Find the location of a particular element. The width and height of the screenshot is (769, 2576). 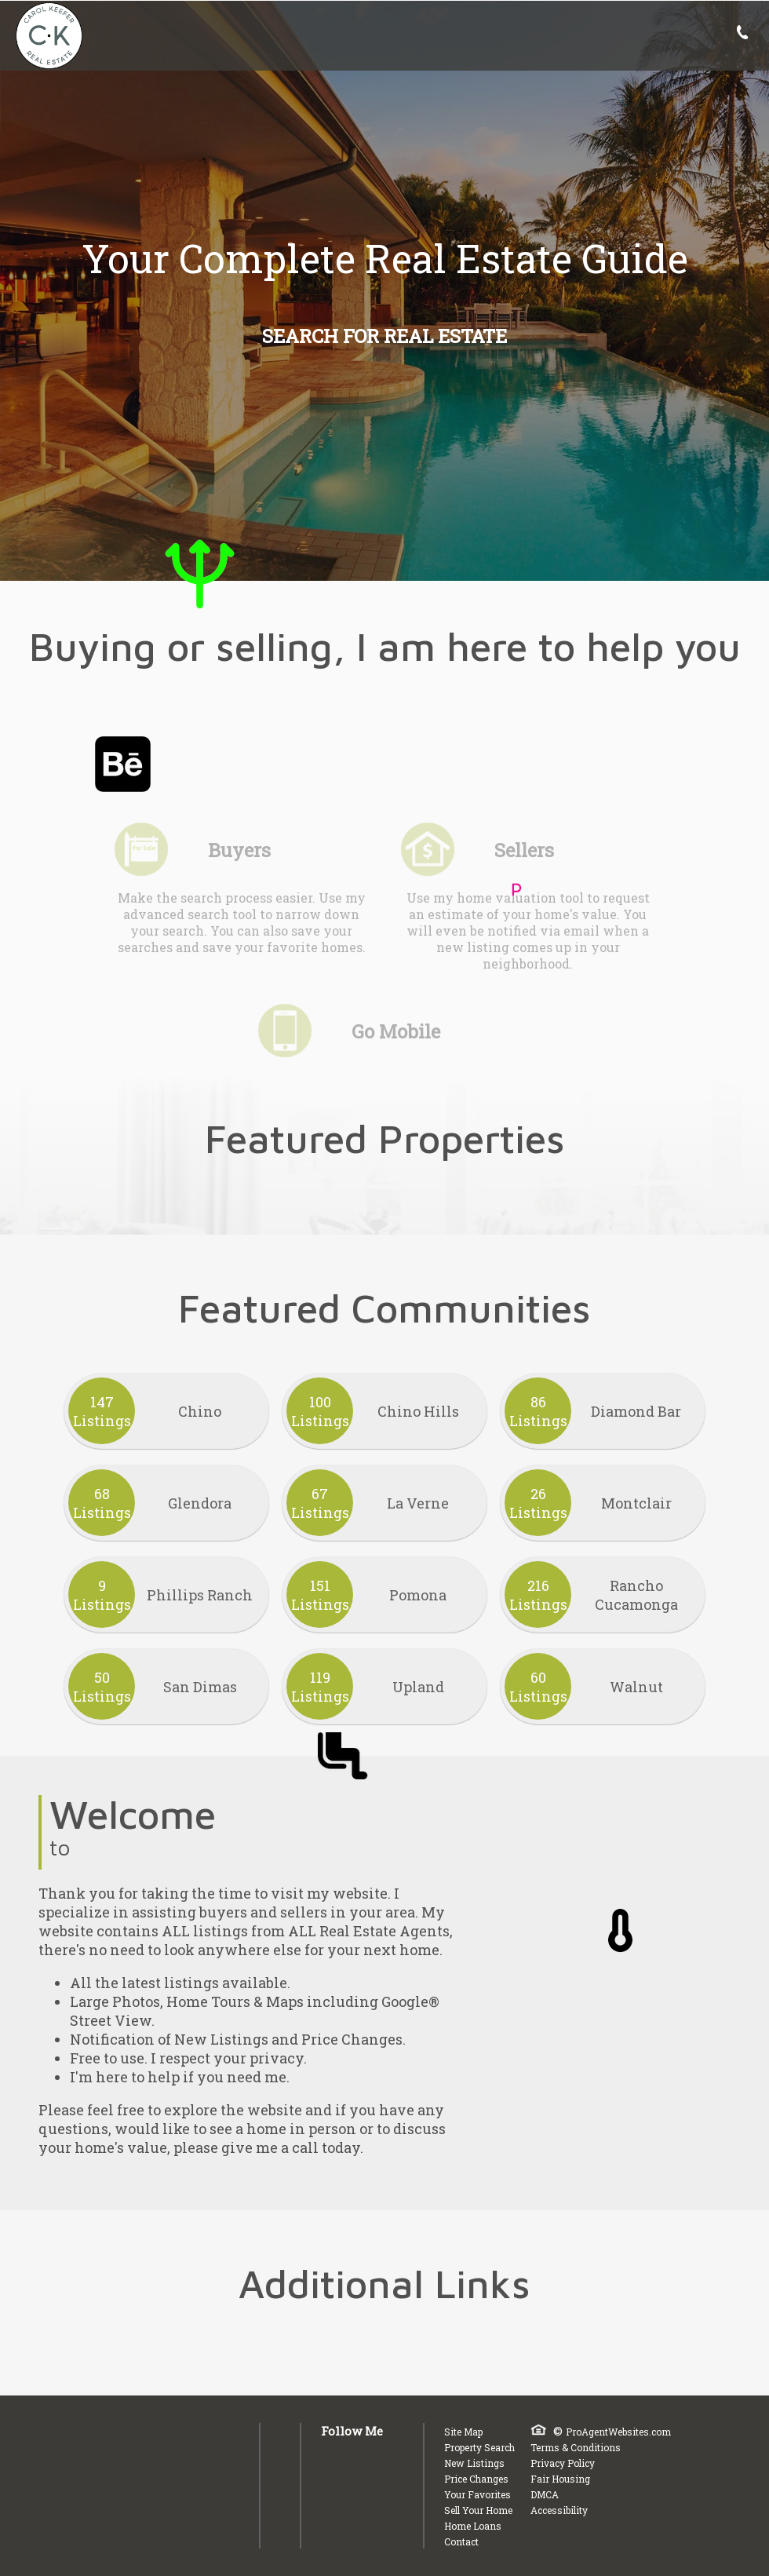

indicates high temperature reading is located at coordinates (620, 1930).